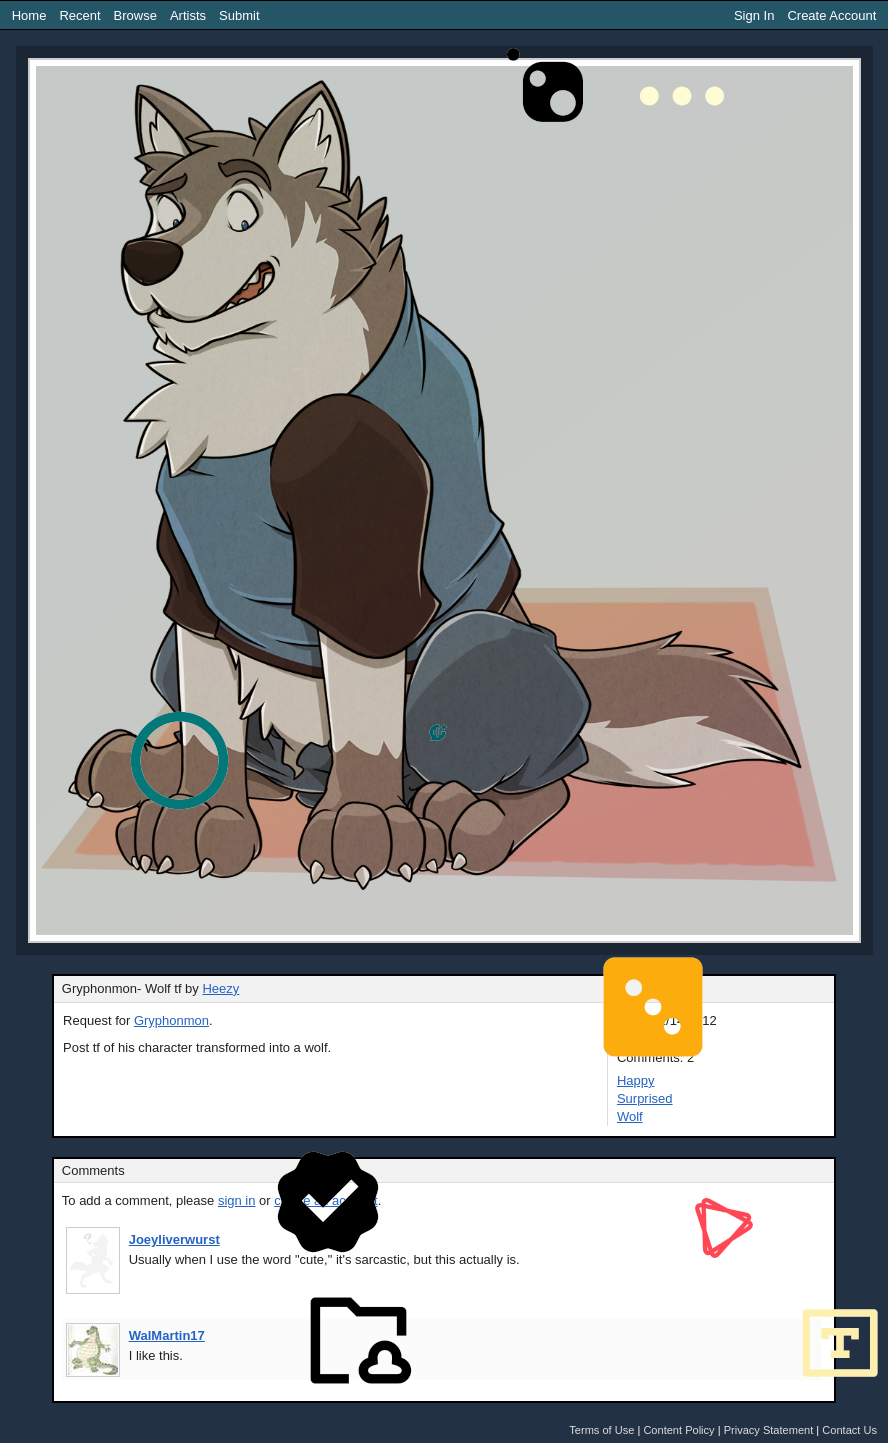 This screenshot has width=888, height=1443. What do you see at coordinates (437, 732) in the screenshot?
I see `start a voice conversation with AI assistant` at bounding box center [437, 732].